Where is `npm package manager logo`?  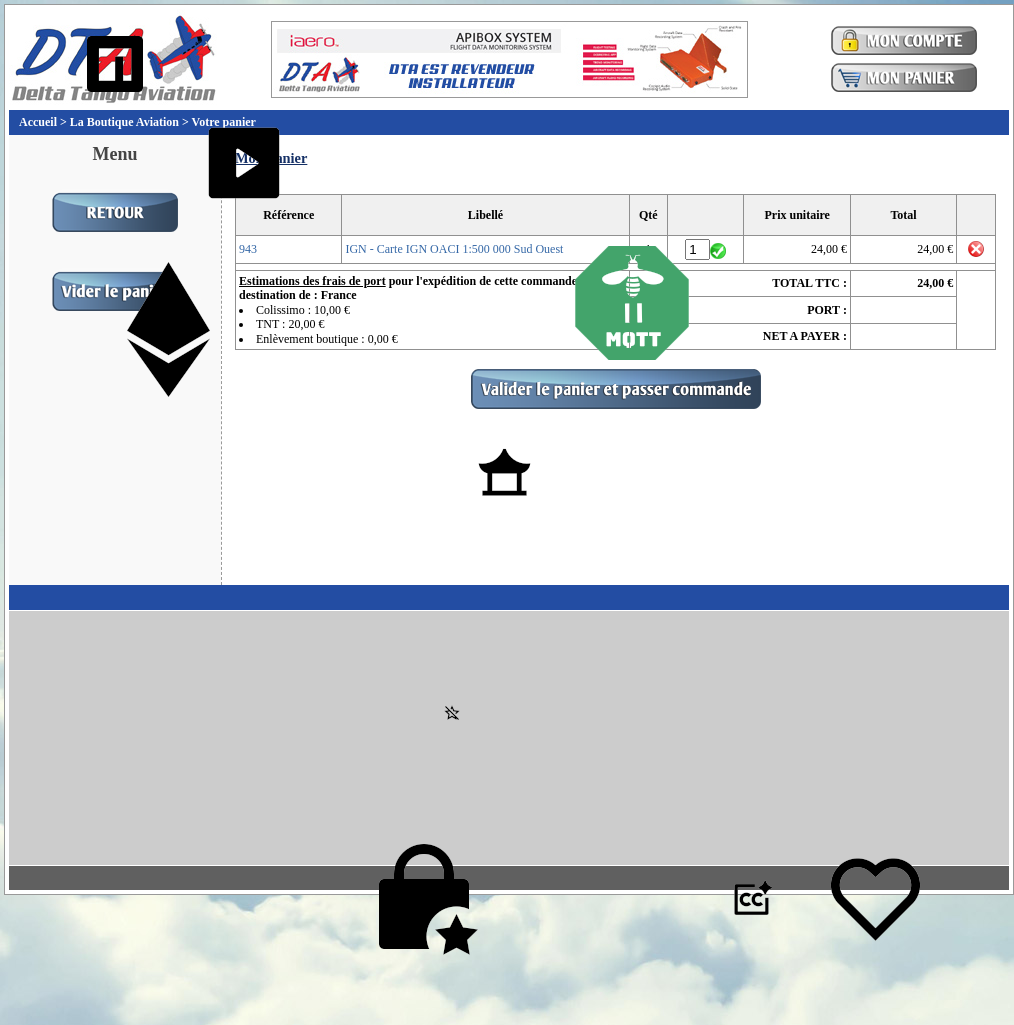
npm package manager logo is located at coordinates (115, 64).